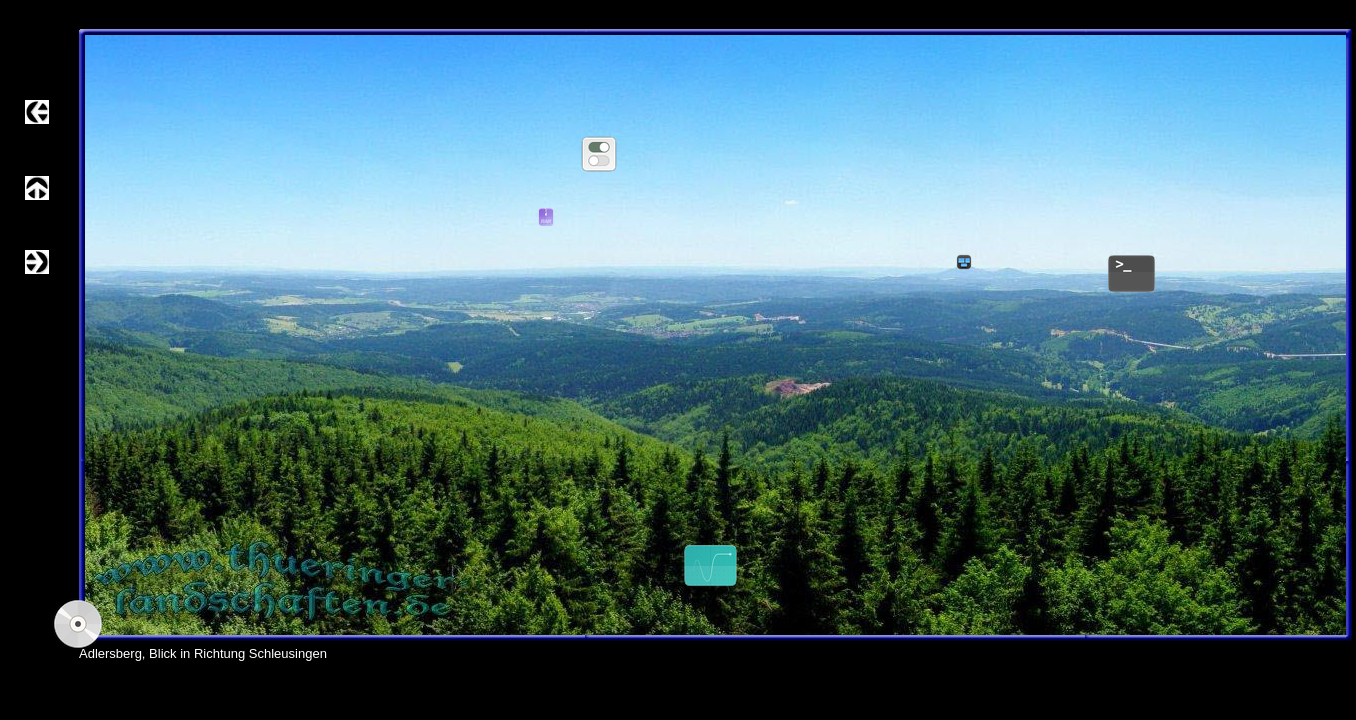 The image size is (1356, 720). What do you see at coordinates (599, 154) in the screenshot?
I see `open unity tweak tool settings` at bounding box center [599, 154].